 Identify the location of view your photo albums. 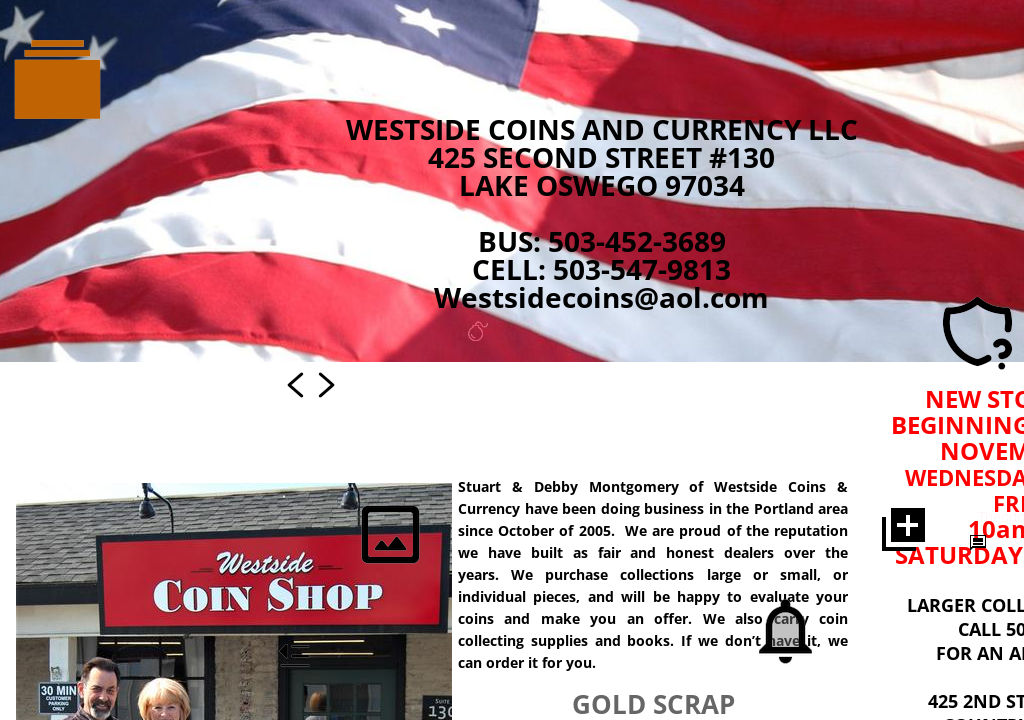
(57, 79).